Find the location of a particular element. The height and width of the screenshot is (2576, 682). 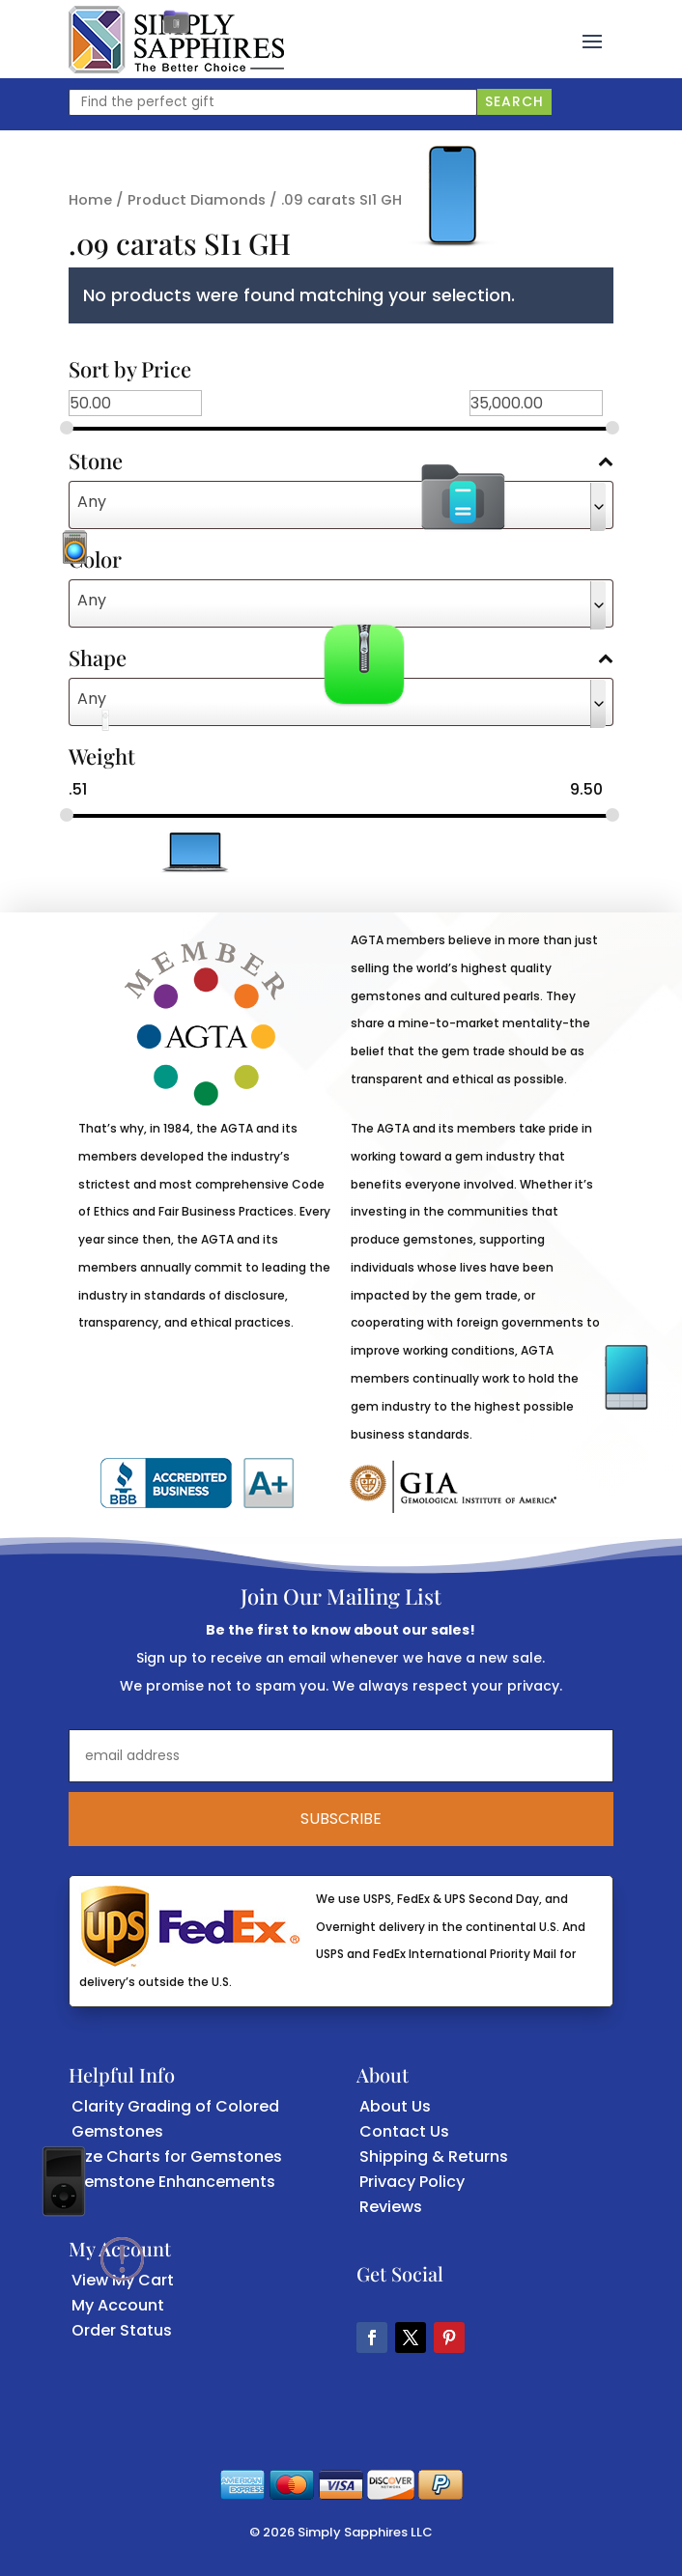

indicates a non-RAID configured storage device is located at coordinates (74, 546).